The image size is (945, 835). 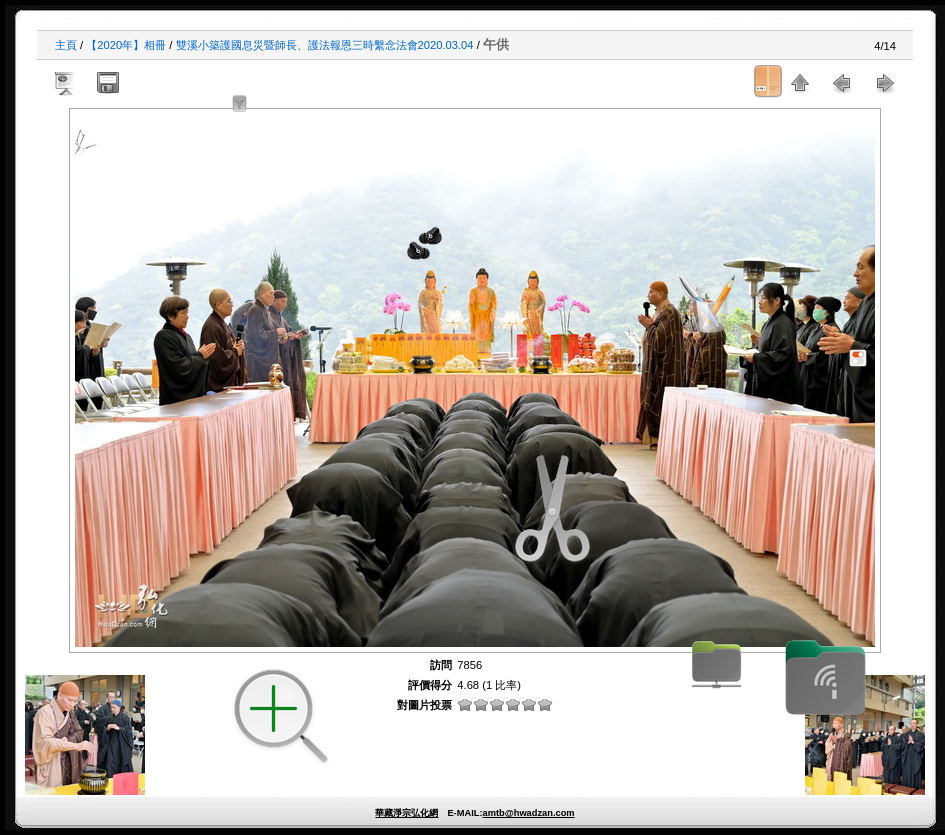 I want to click on cut selected content to clipboard, so click(x=552, y=508).